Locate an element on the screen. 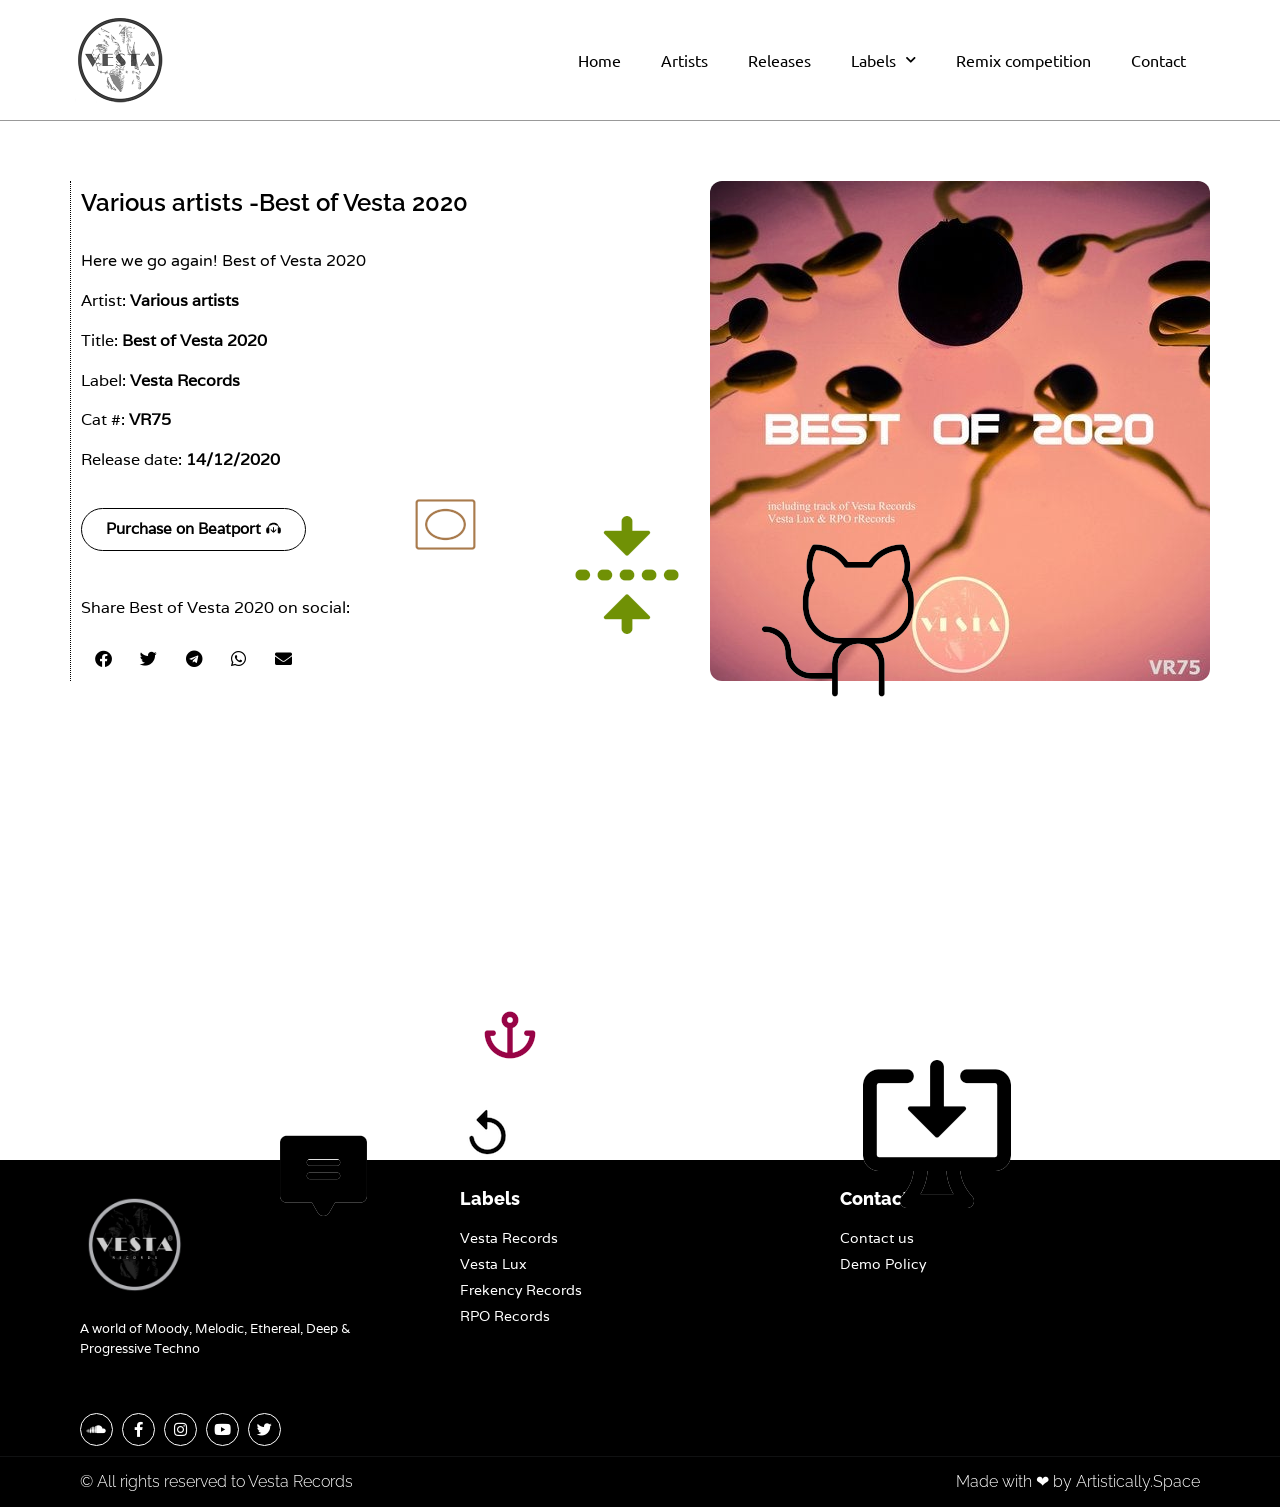 The height and width of the screenshot is (1507, 1280). view project on github is located at coordinates (852, 617).